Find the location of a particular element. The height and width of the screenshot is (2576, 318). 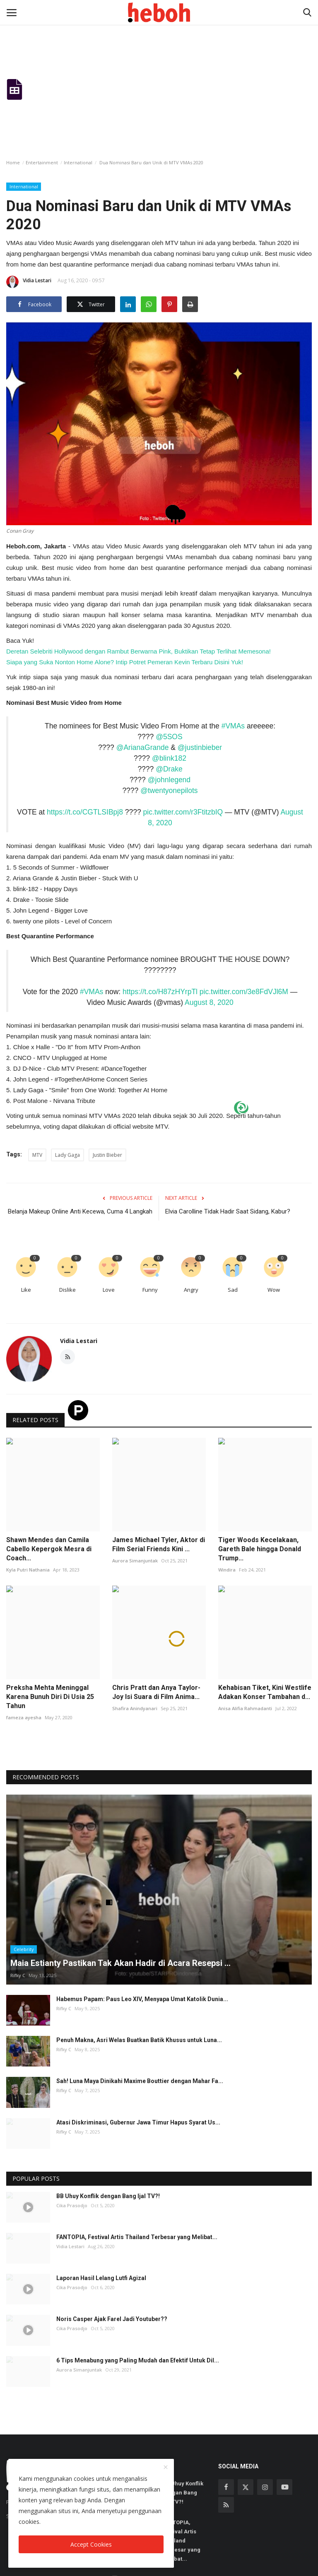

medrt brand logo is located at coordinates (241, 1108).